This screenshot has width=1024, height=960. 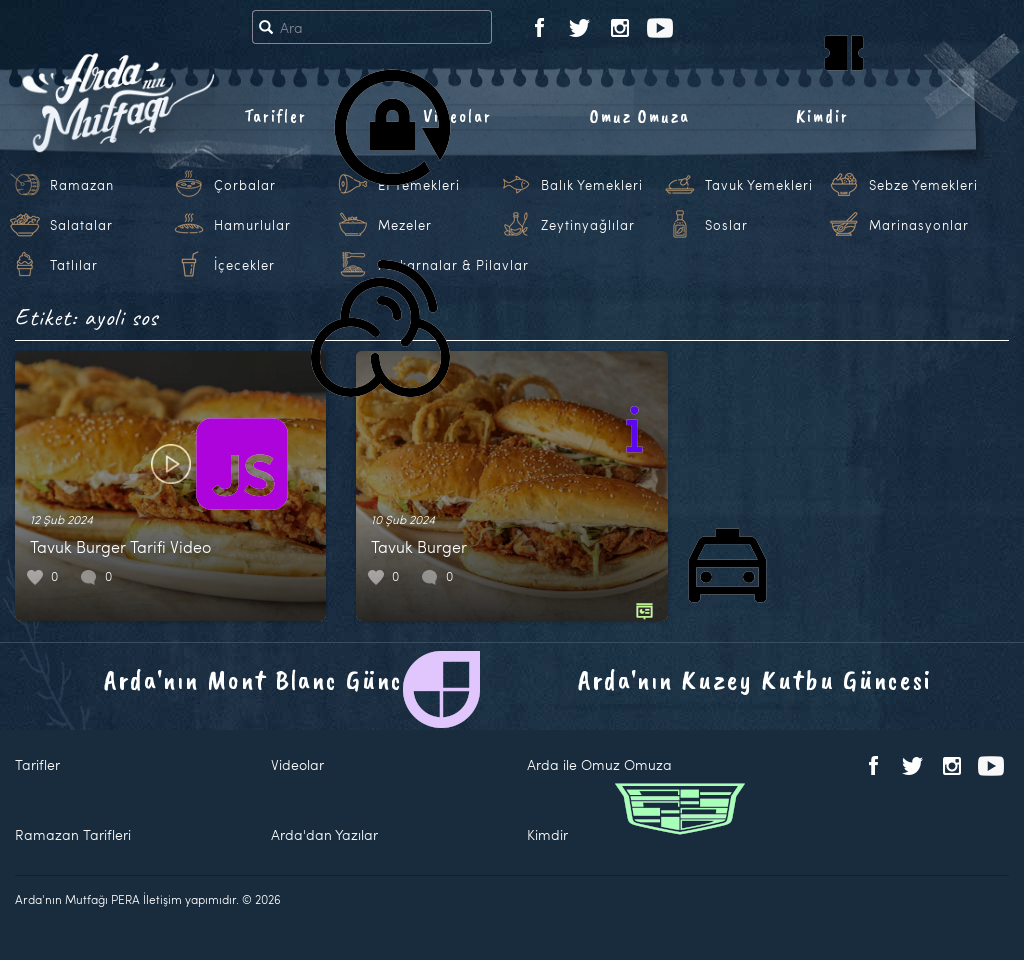 I want to click on screen rotation is locked, so click(x=392, y=127).